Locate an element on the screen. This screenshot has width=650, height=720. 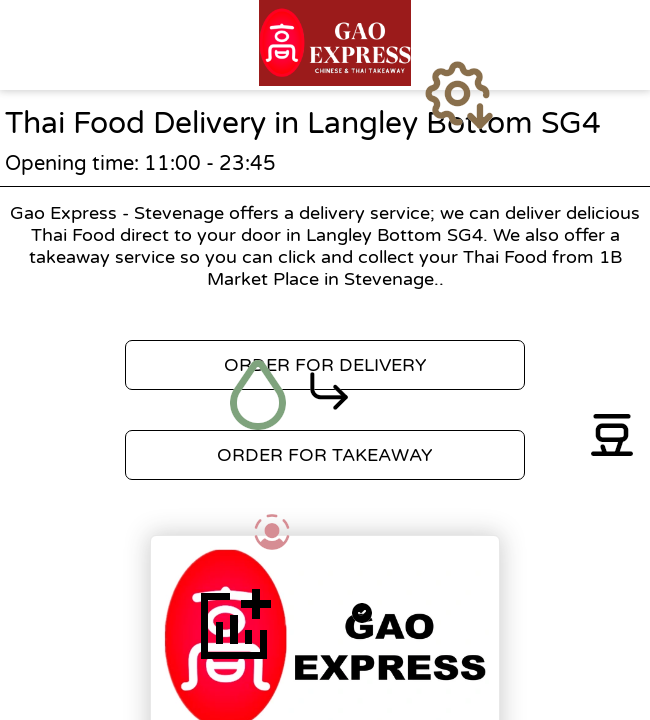
download or export settings is located at coordinates (457, 93).